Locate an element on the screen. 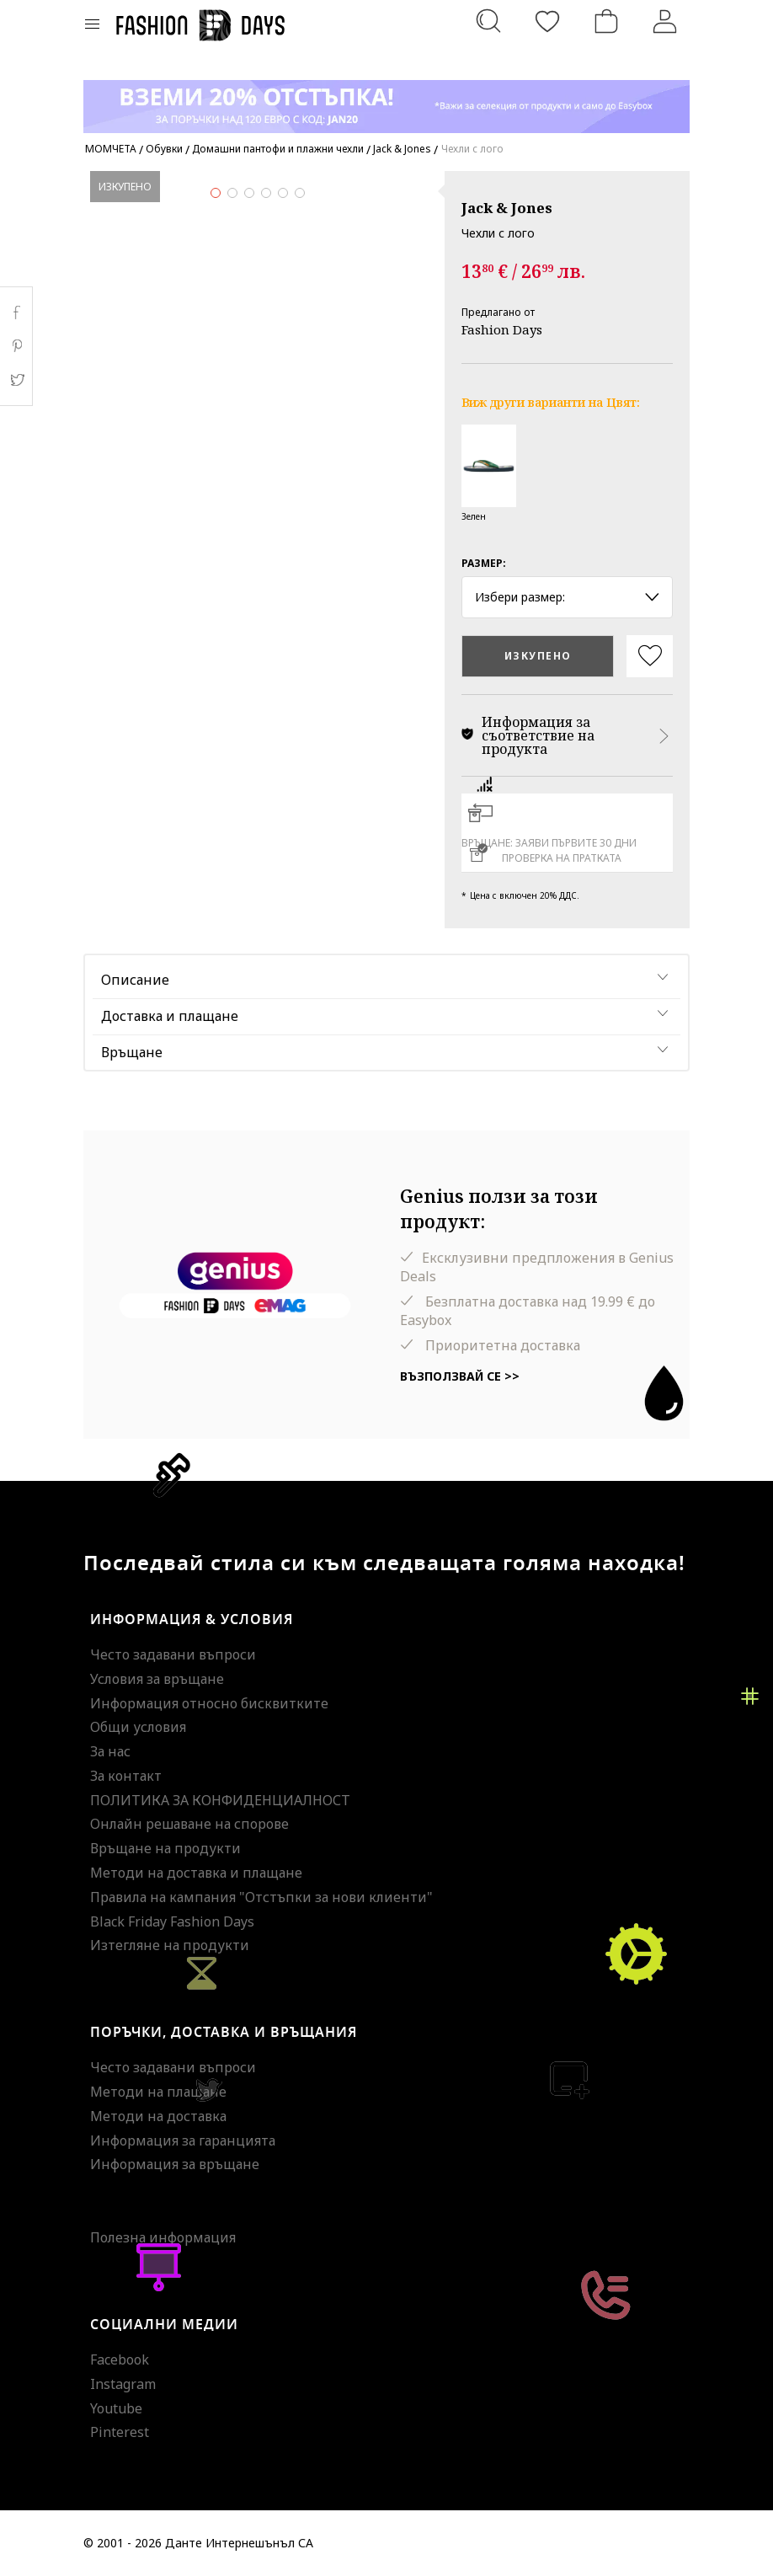 This screenshot has height=2576, width=773. indicates time is running low is located at coordinates (201, 1973).